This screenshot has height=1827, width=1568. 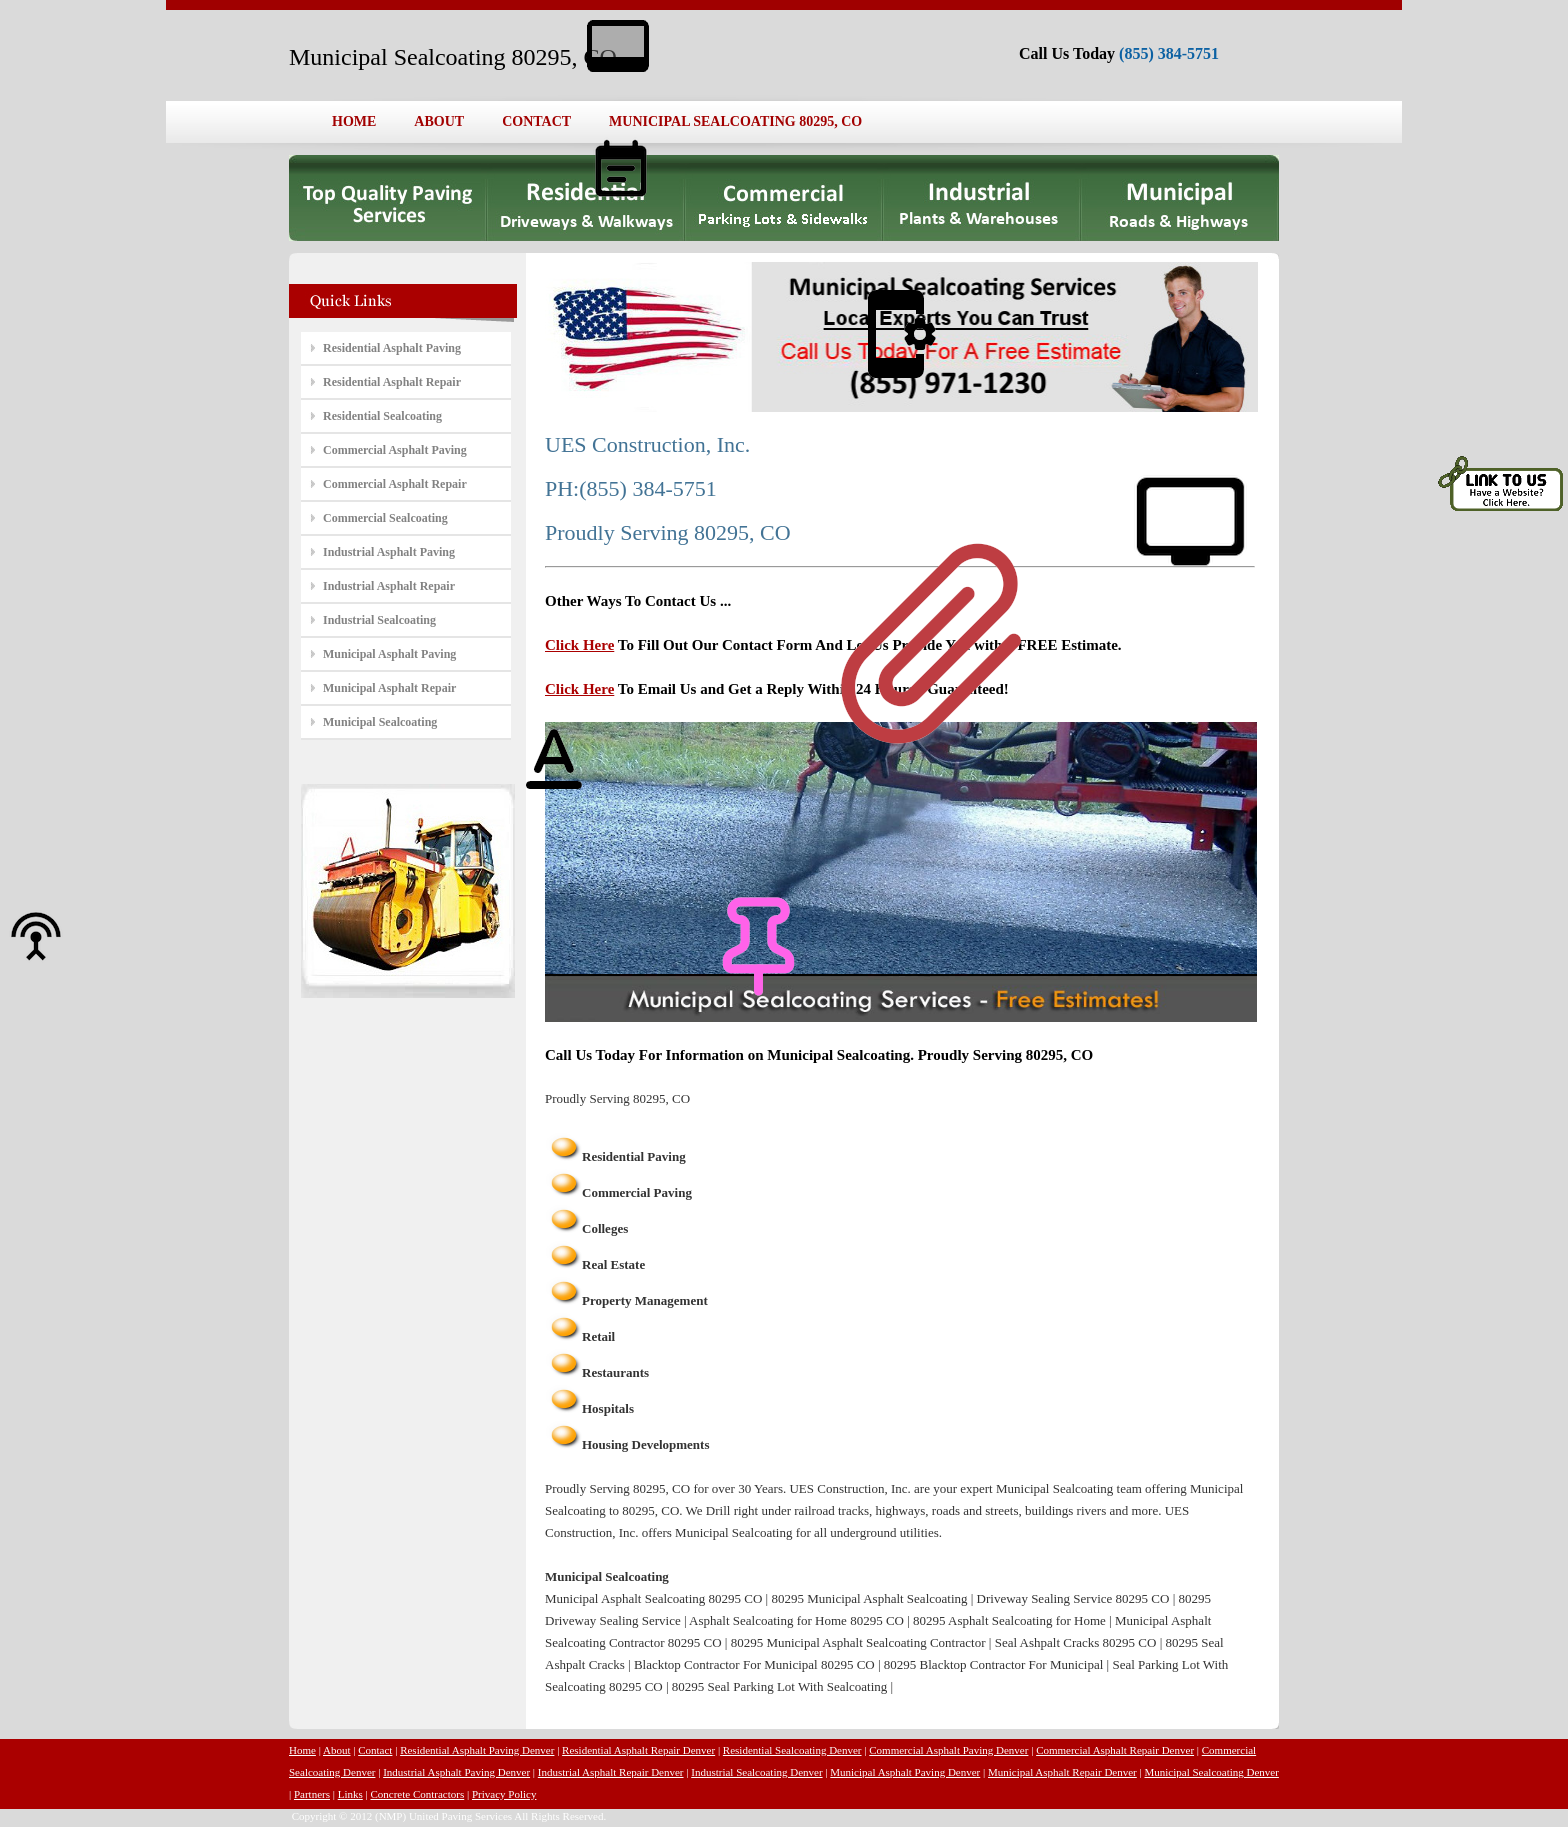 I want to click on configure antenna or broadcast settings, so click(x=36, y=937).